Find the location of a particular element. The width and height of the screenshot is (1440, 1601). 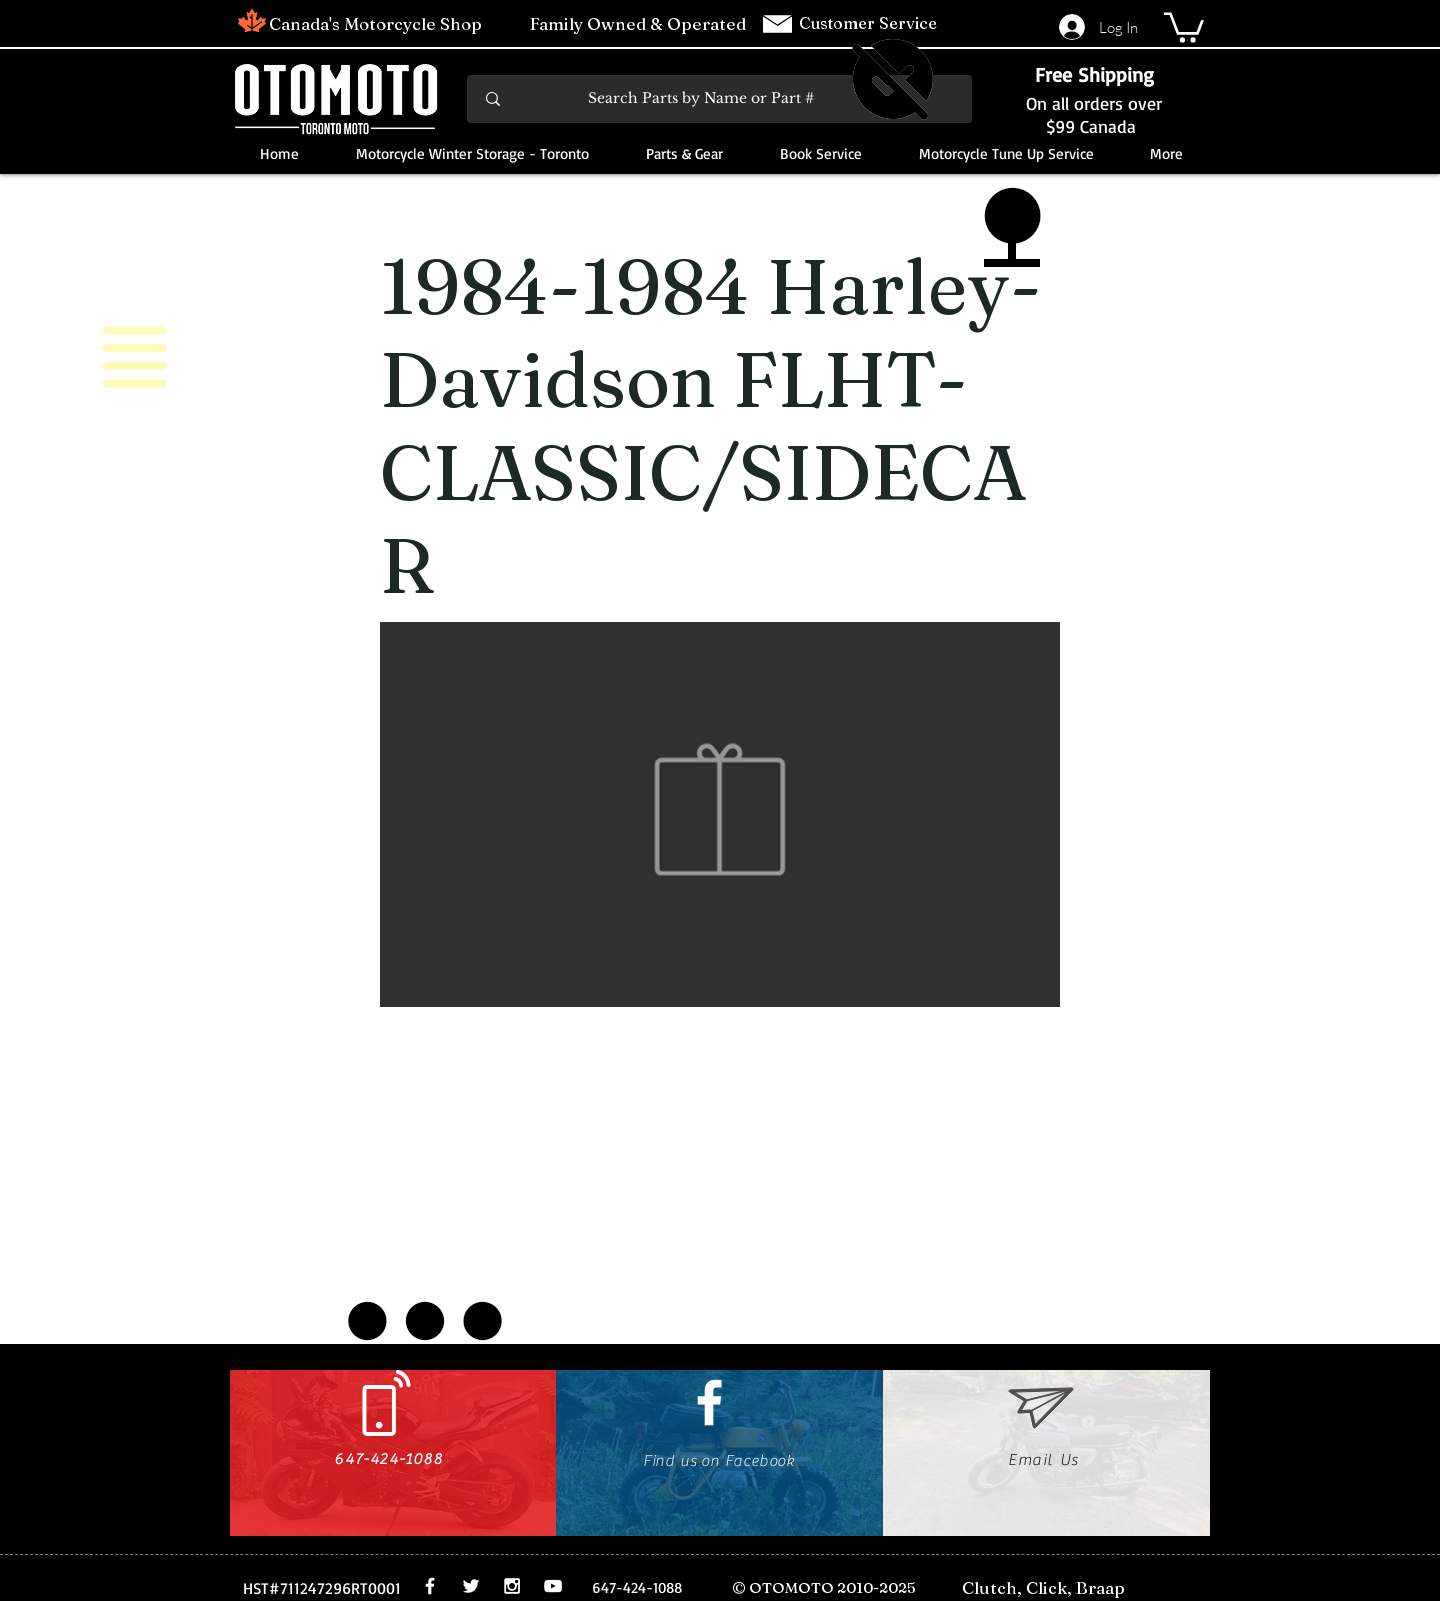

access more options or actions is located at coordinates (425, 1321).